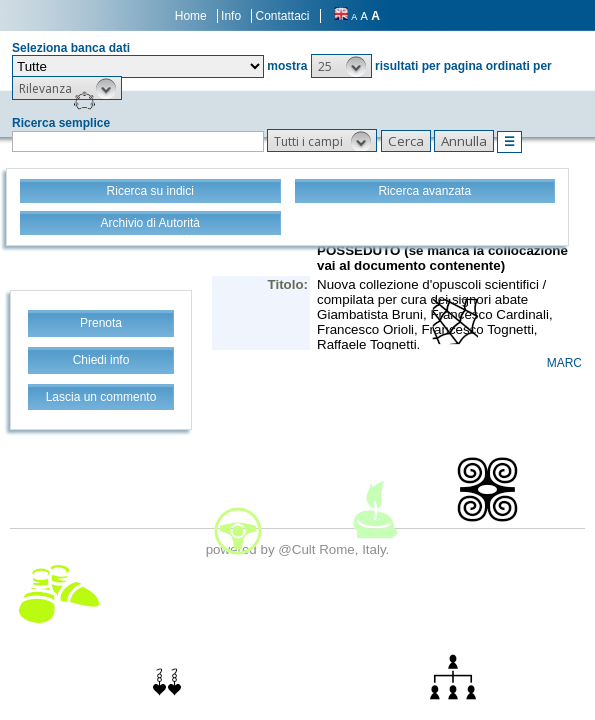 The image size is (595, 720). Describe the element at coordinates (84, 100) in the screenshot. I see `access musical instruments or percussion sounds` at that location.